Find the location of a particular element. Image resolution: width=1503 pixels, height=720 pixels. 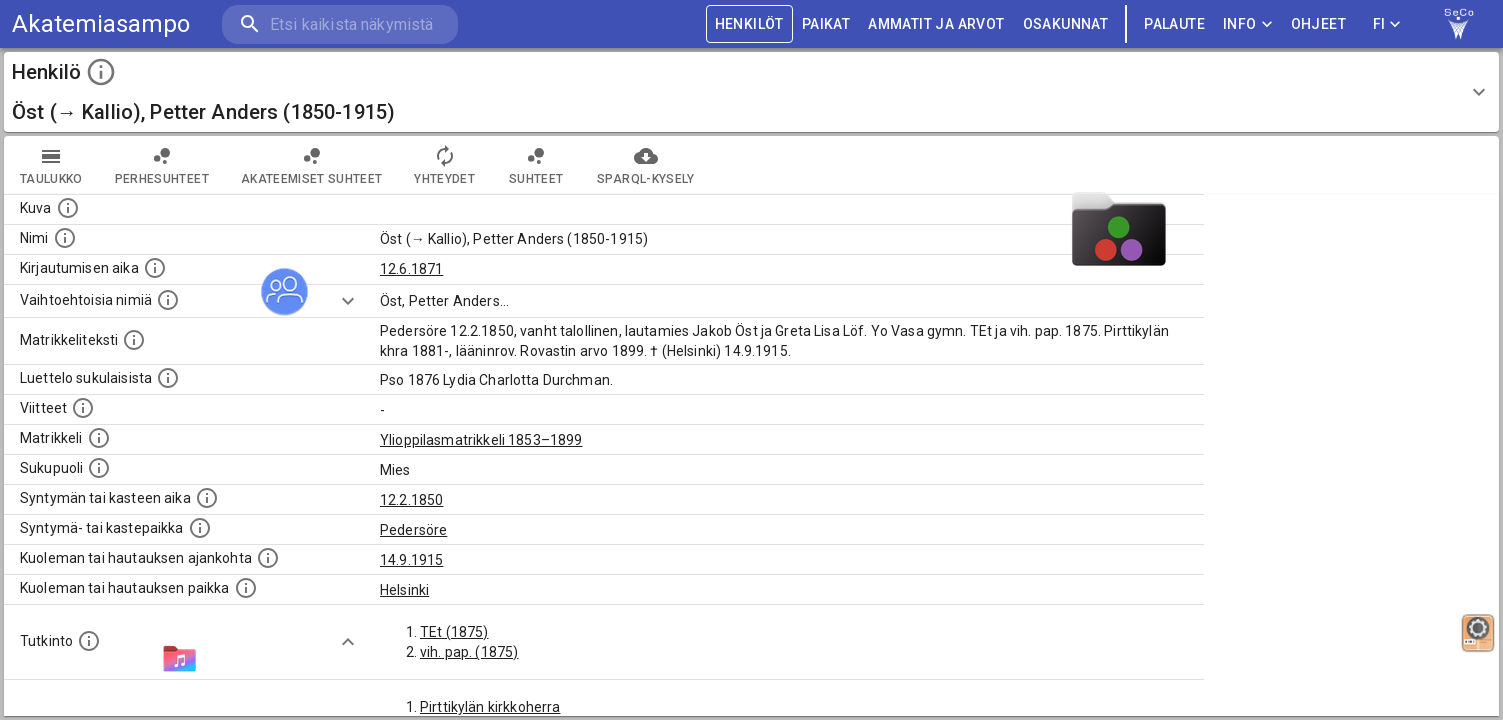

access user accounts and settings is located at coordinates (284, 291).